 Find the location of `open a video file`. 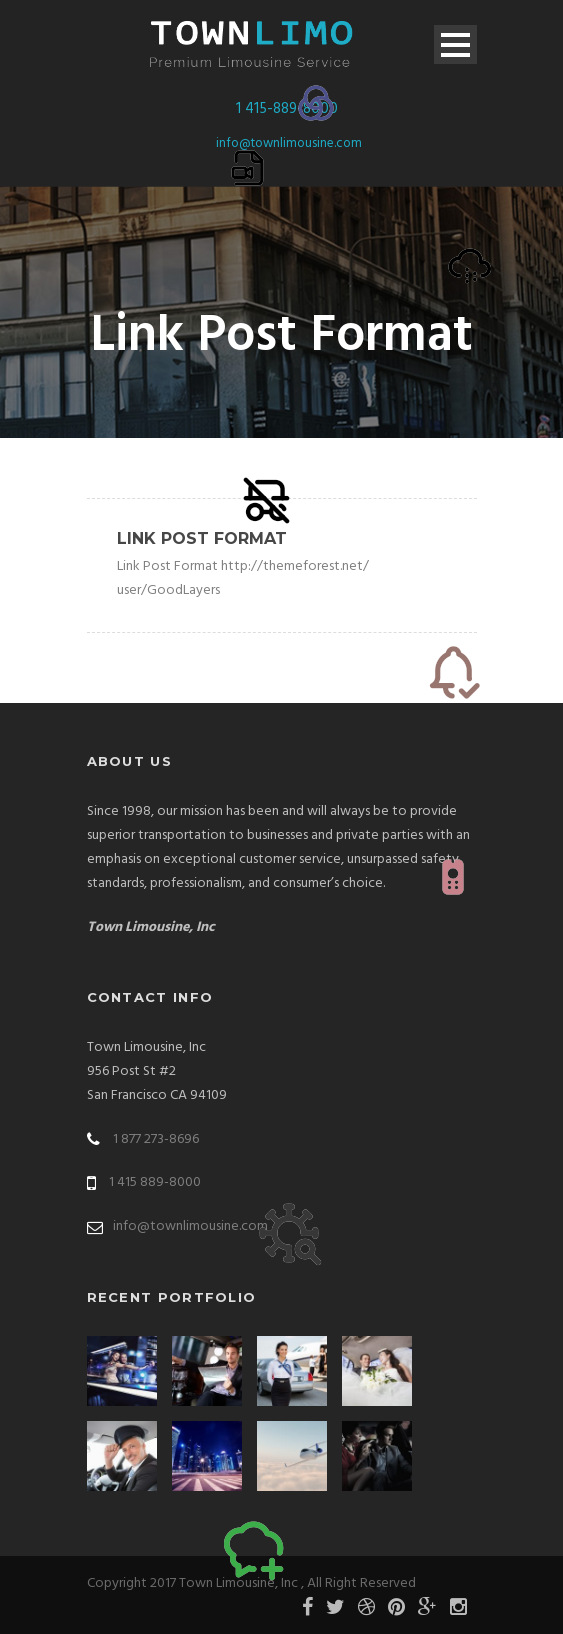

open a video file is located at coordinates (249, 168).